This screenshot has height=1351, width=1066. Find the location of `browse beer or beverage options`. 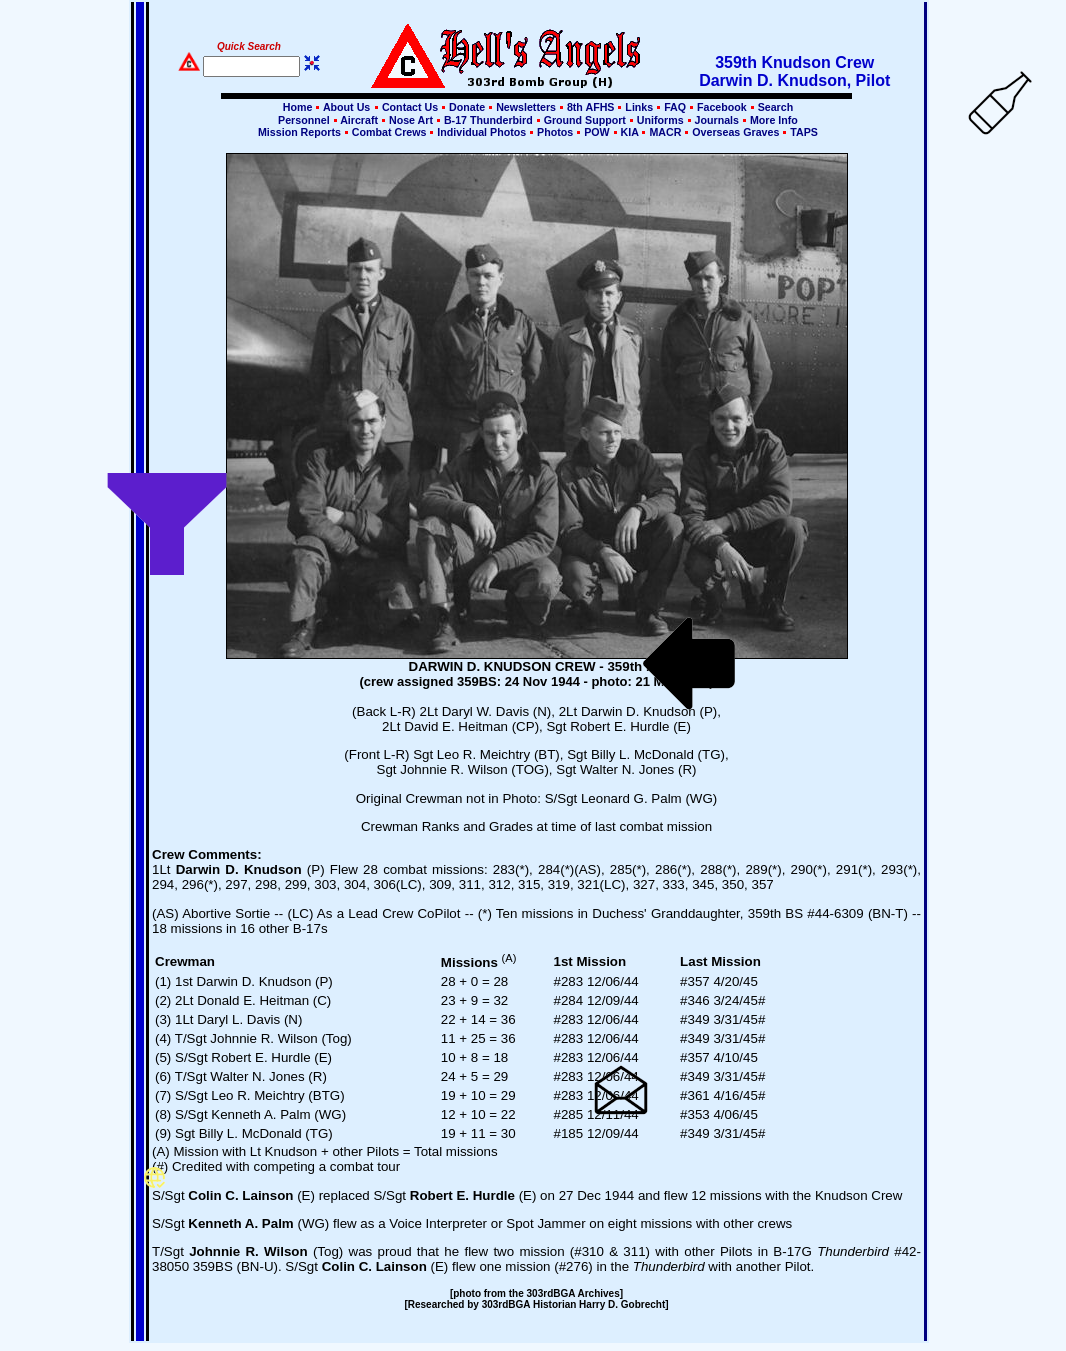

browse beer or beverage options is located at coordinates (999, 104).